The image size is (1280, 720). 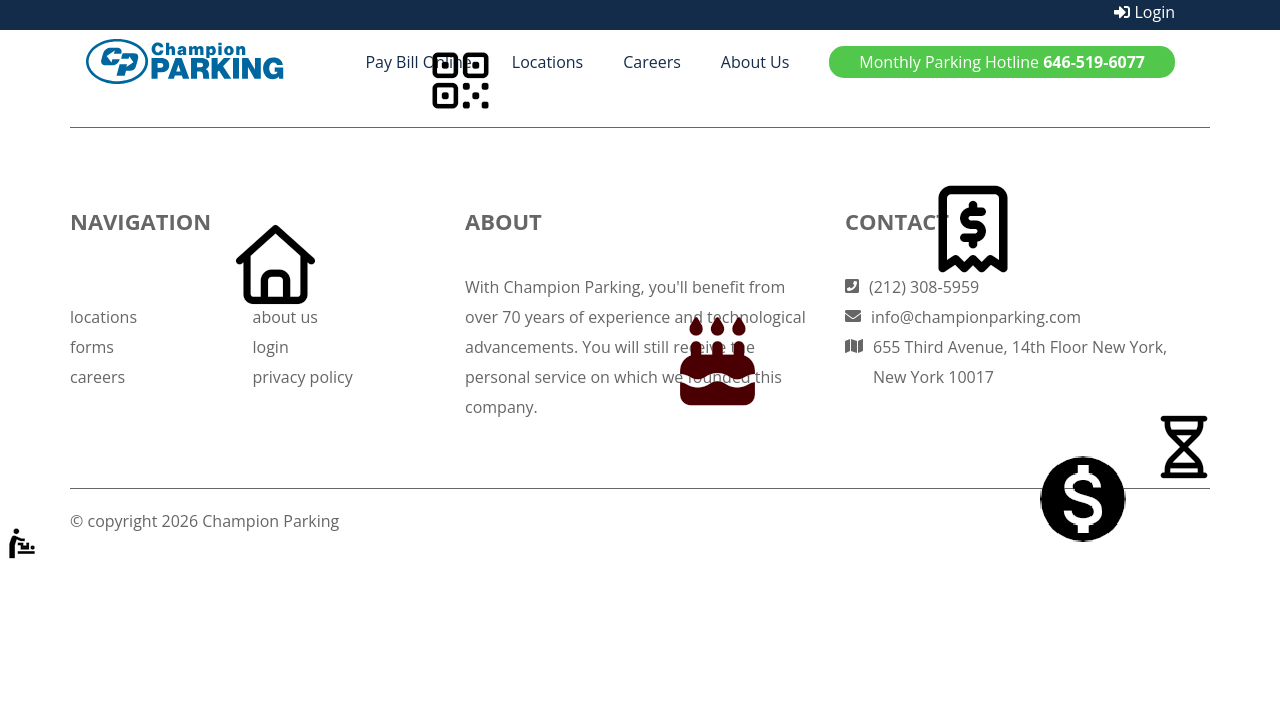 I want to click on indicates a process is in progress, so click(x=1184, y=447).